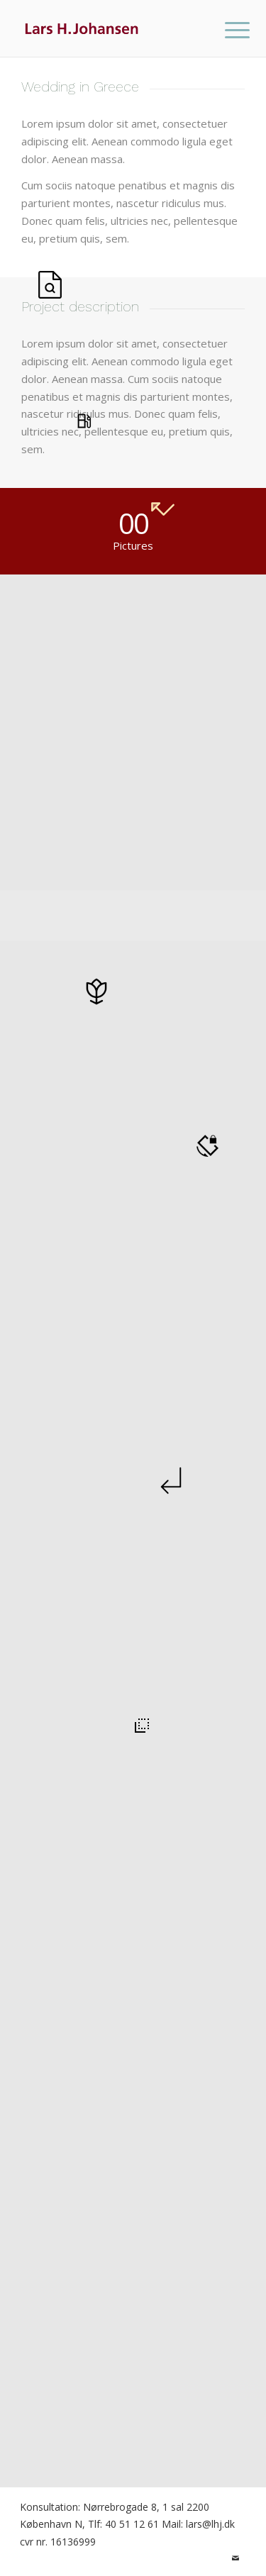 The image size is (266, 2576). Describe the element at coordinates (162, 508) in the screenshot. I see `go back or return to previous step` at that location.